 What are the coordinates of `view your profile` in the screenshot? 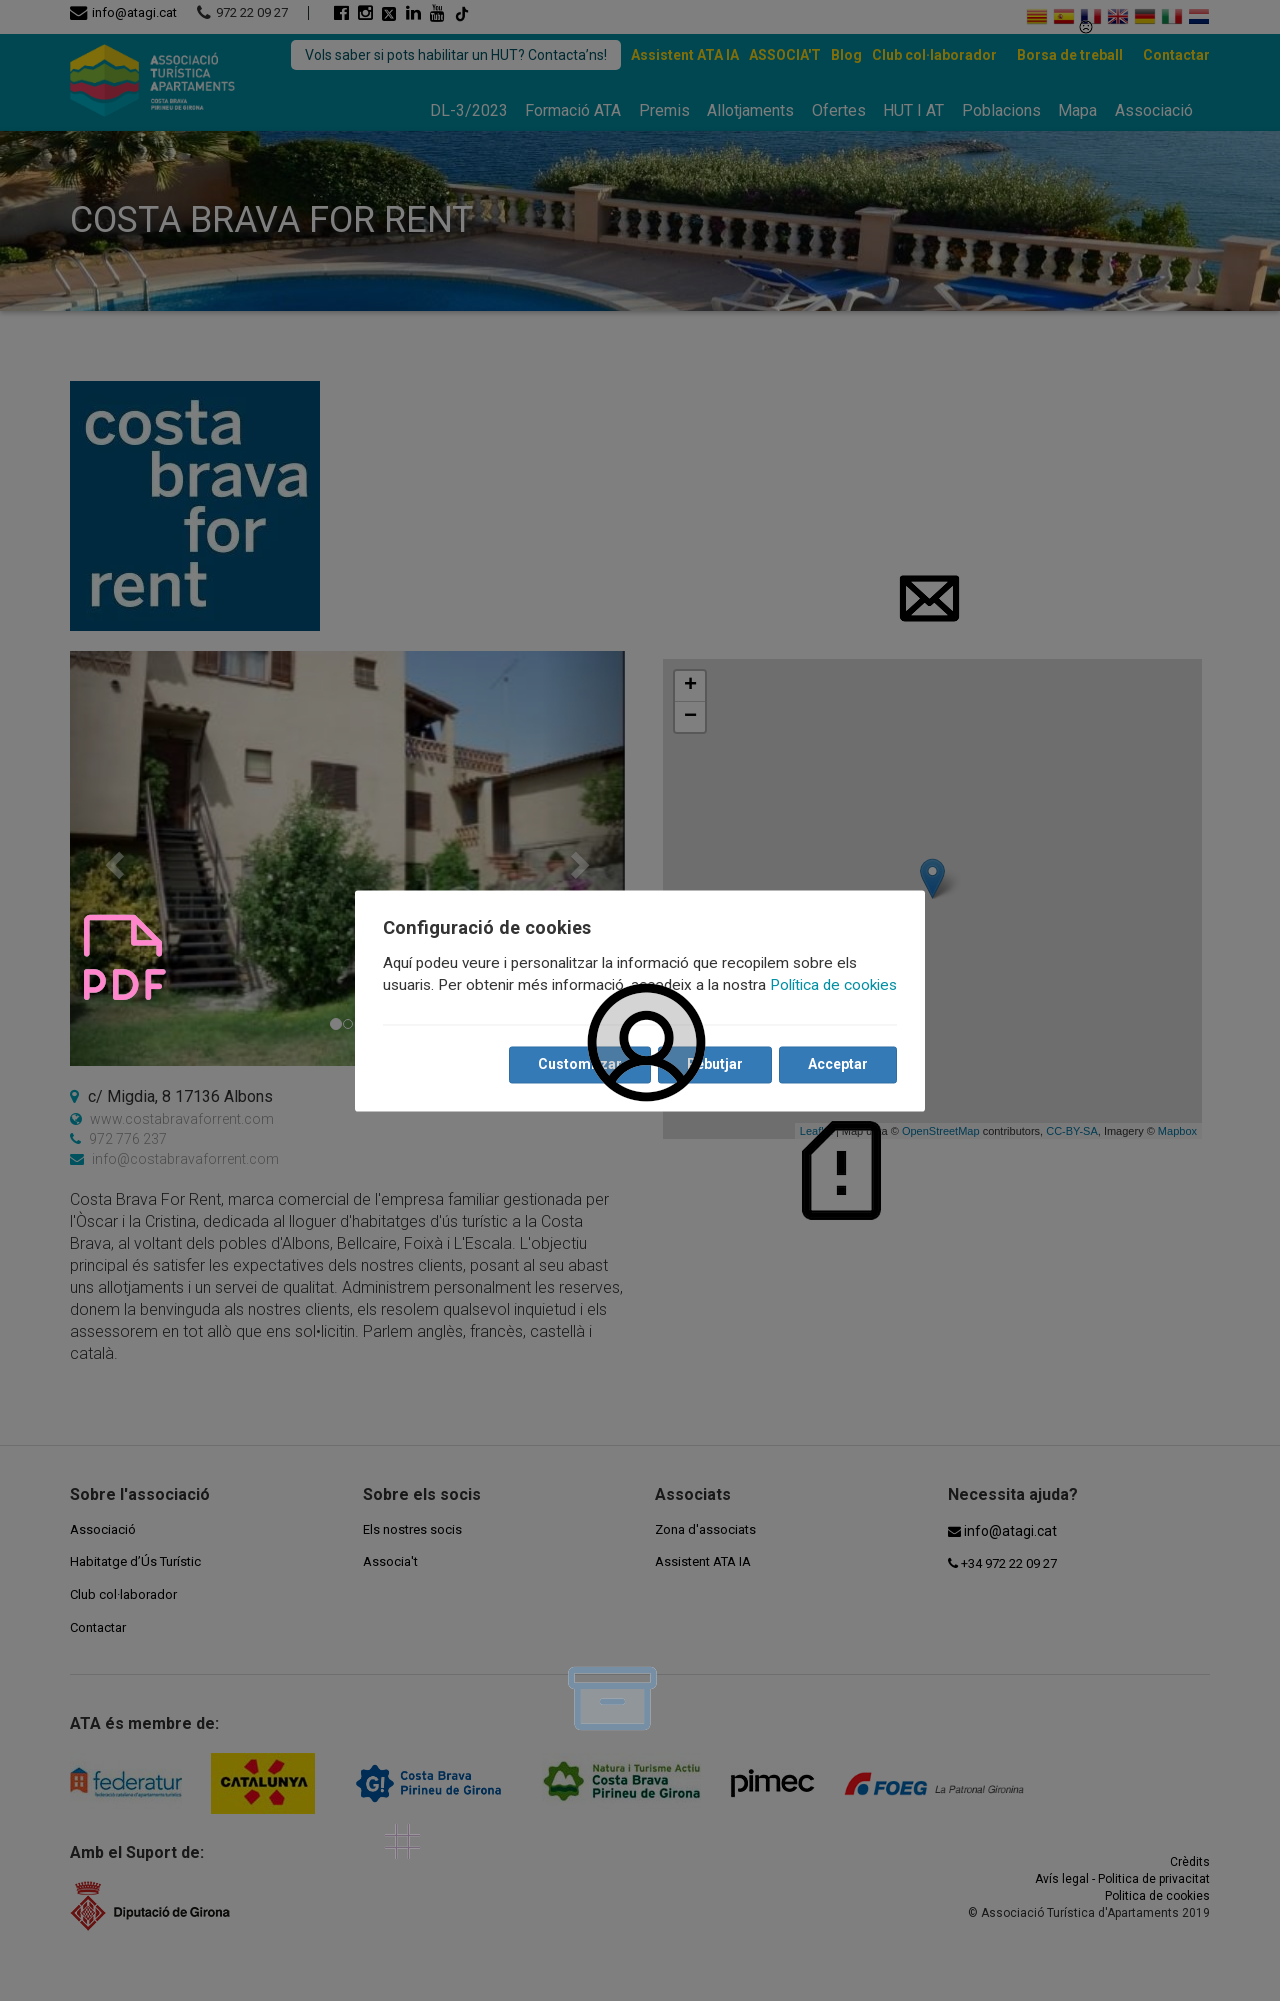 It's located at (646, 1042).